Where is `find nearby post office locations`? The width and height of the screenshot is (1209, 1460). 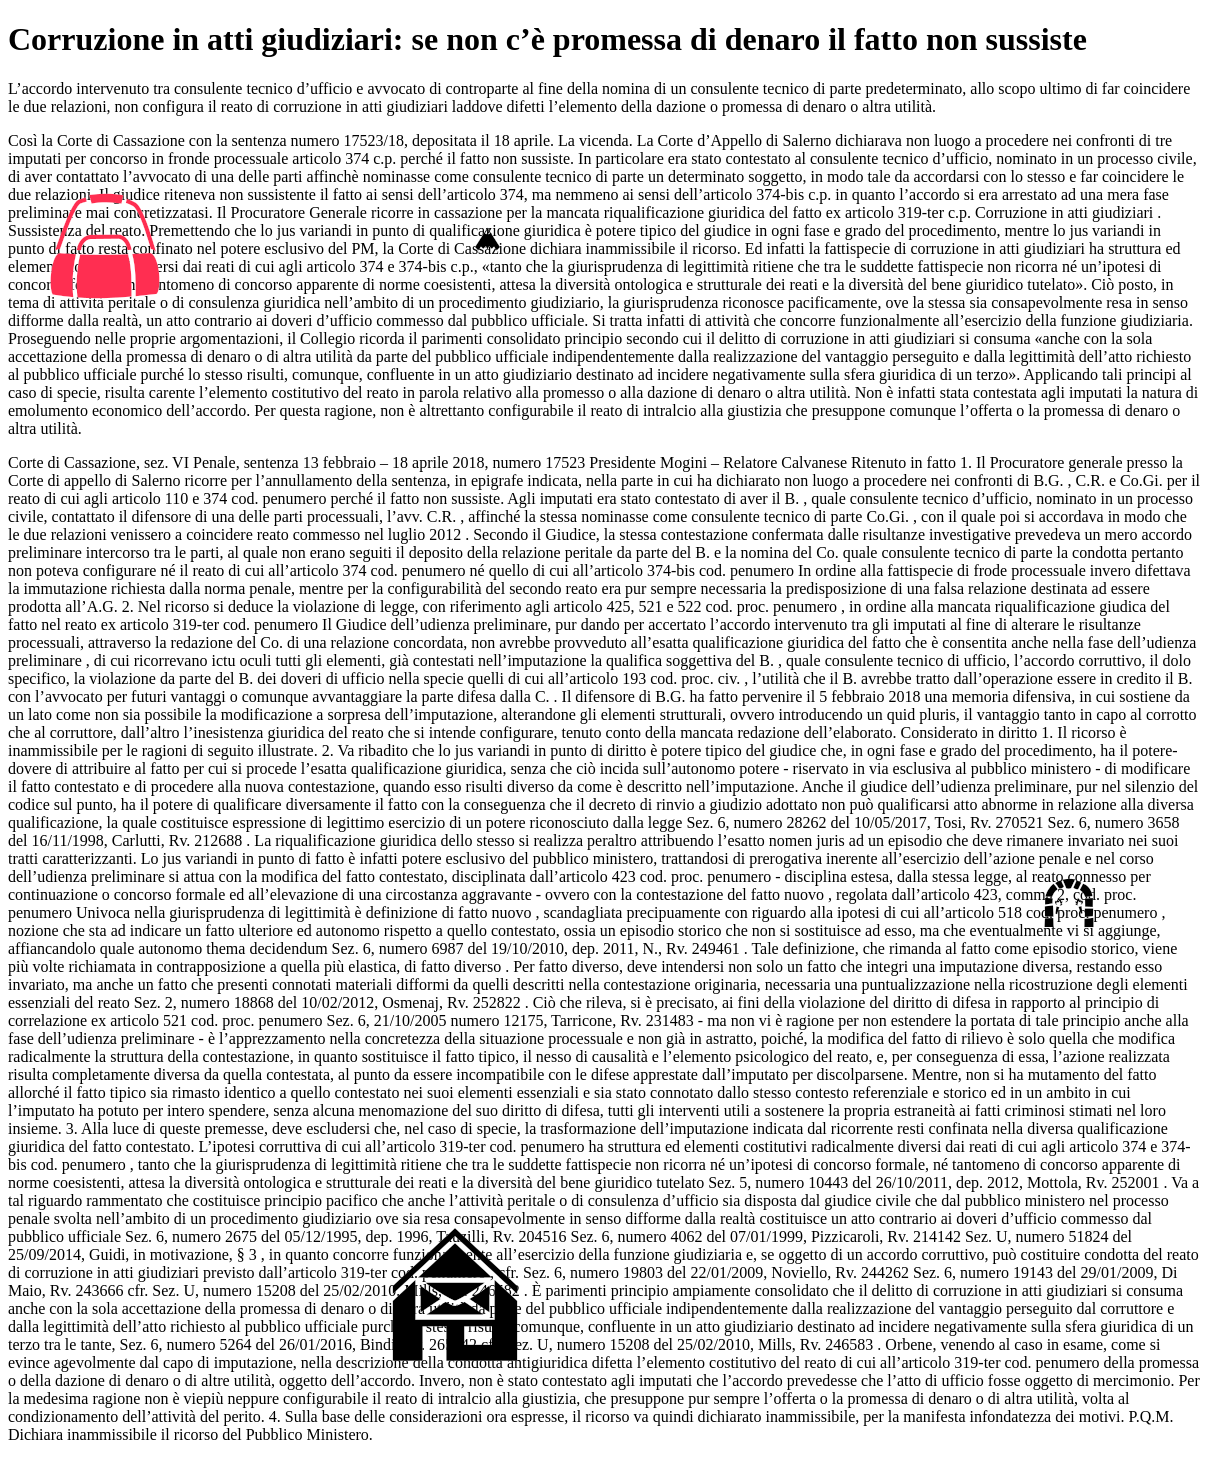
find nearby post office locations is located at coordinates (455, 1294).